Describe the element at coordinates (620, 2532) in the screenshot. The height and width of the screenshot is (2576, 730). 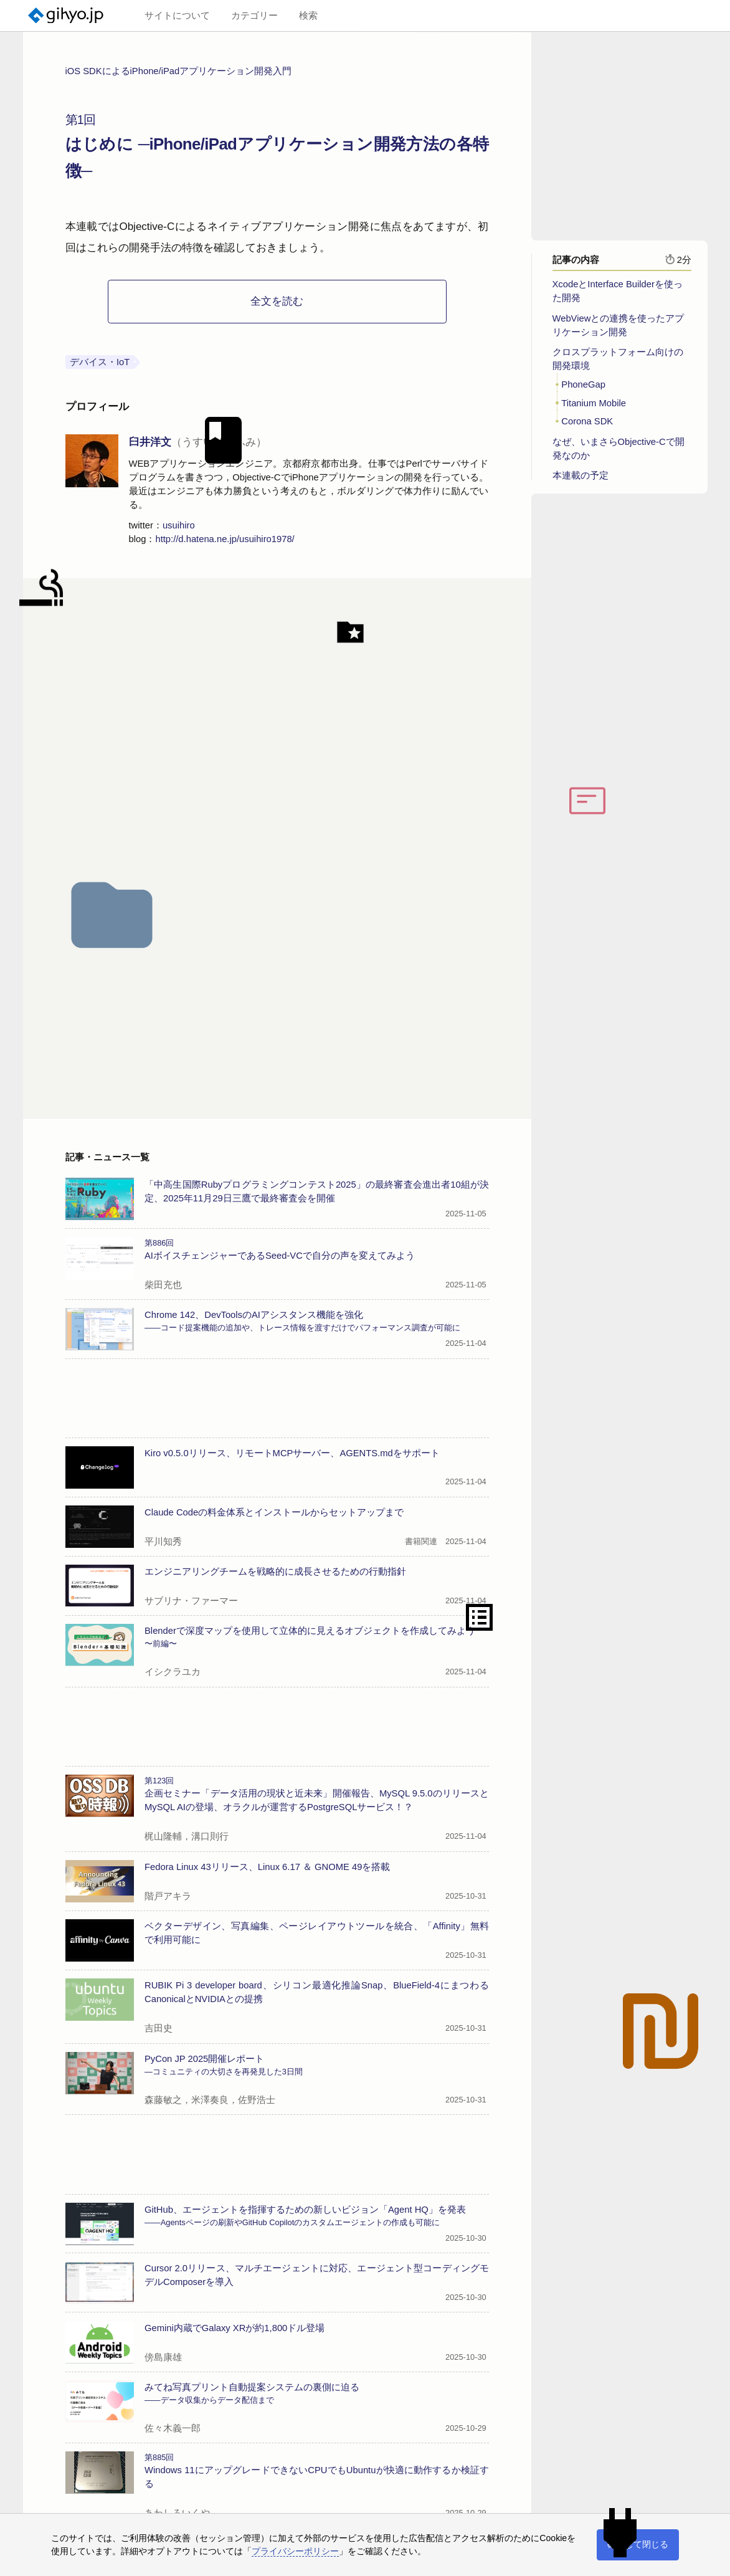
I see `indicates device is charging or connected to power` at that location.